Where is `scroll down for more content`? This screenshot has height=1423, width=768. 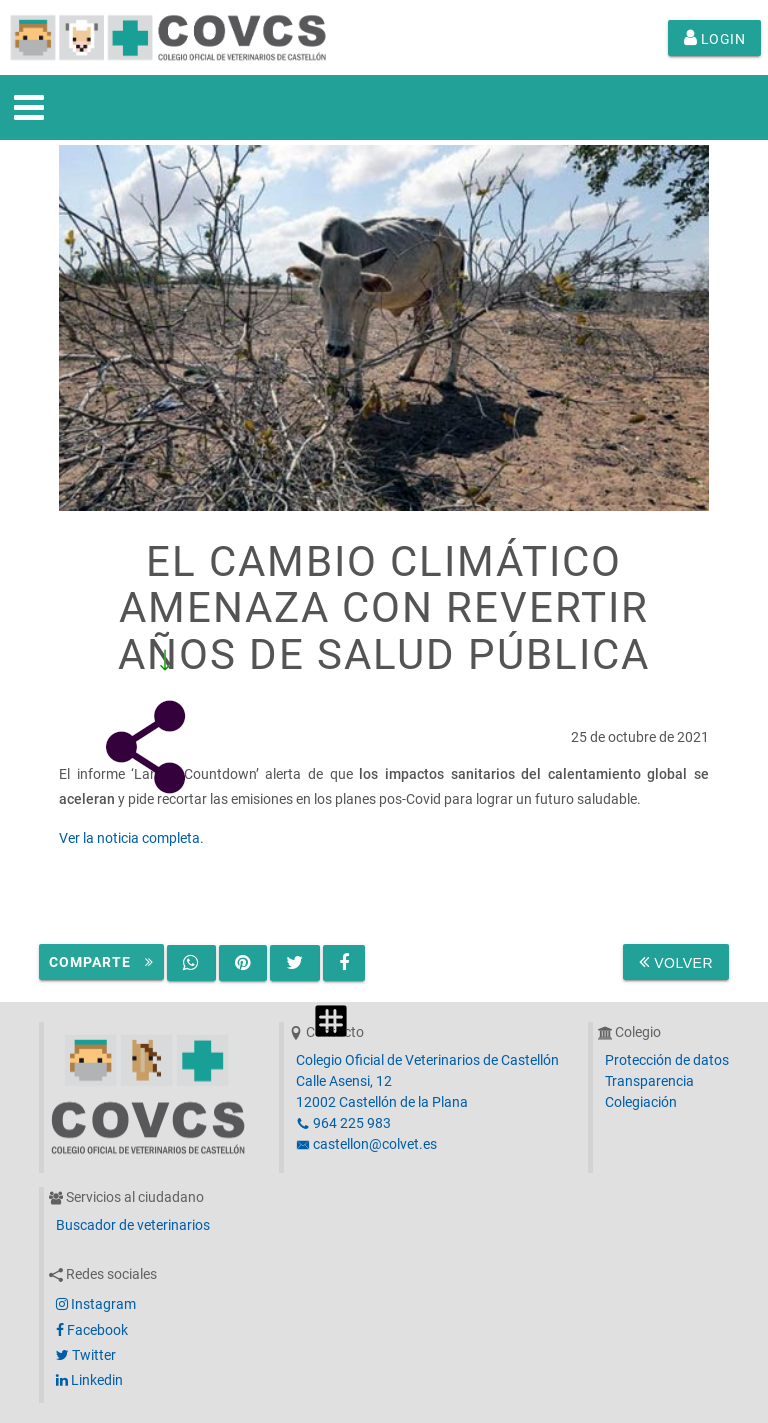
scroll down for more content is located at coordinates (165, 660).